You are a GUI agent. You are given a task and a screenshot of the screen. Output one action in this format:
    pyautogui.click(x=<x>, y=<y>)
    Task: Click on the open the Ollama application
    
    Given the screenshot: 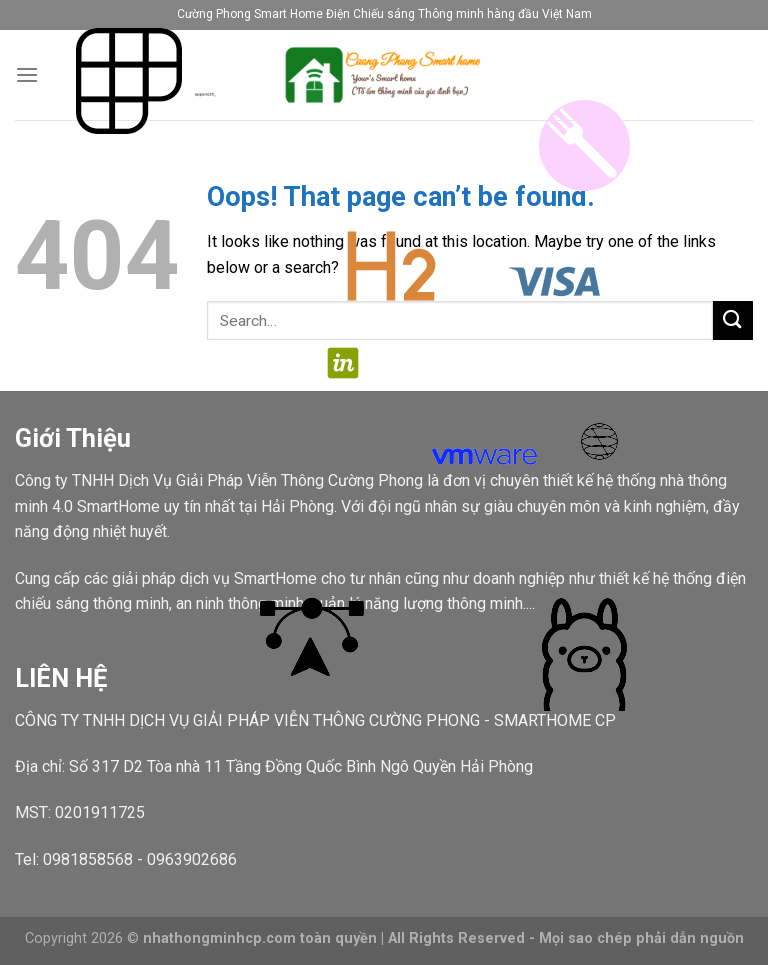 What is the action you would take?
    pyautogui.click(x=584, y=654)
    